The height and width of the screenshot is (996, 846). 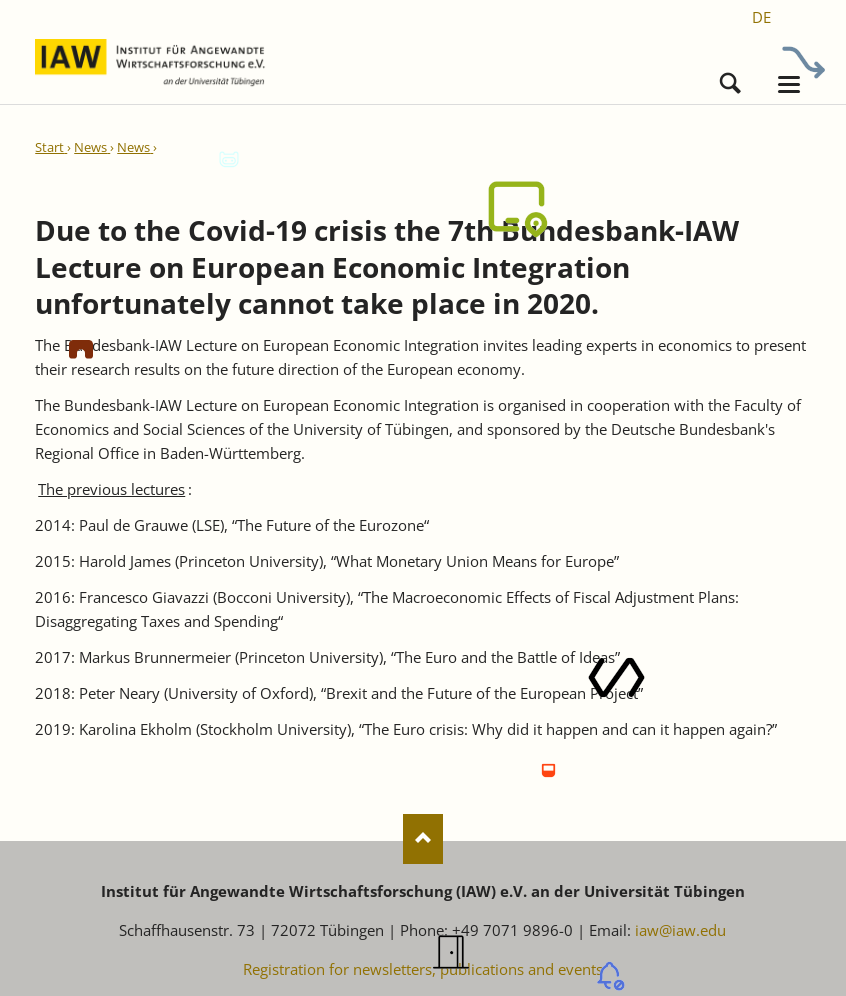 What do you see at coordinates (81, 348) in the screenshot?
I see `view bridge or infrastructure information` at bounding box center [81, 348].